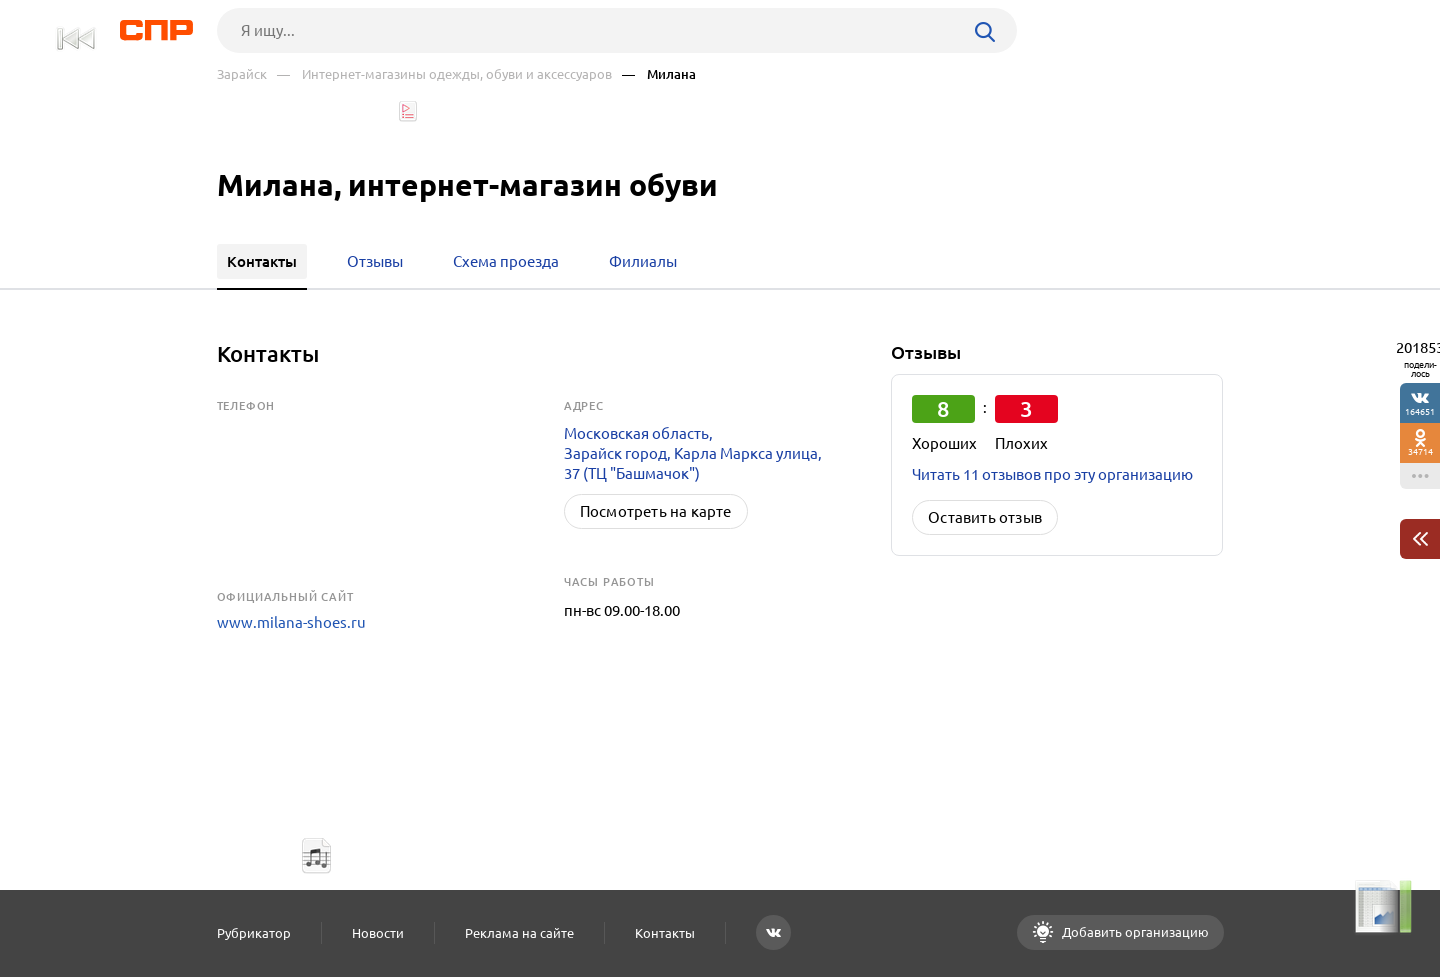  Describe the element at coordinates (76, 39) in the screenshot. I see `skip to previous track` at that location.